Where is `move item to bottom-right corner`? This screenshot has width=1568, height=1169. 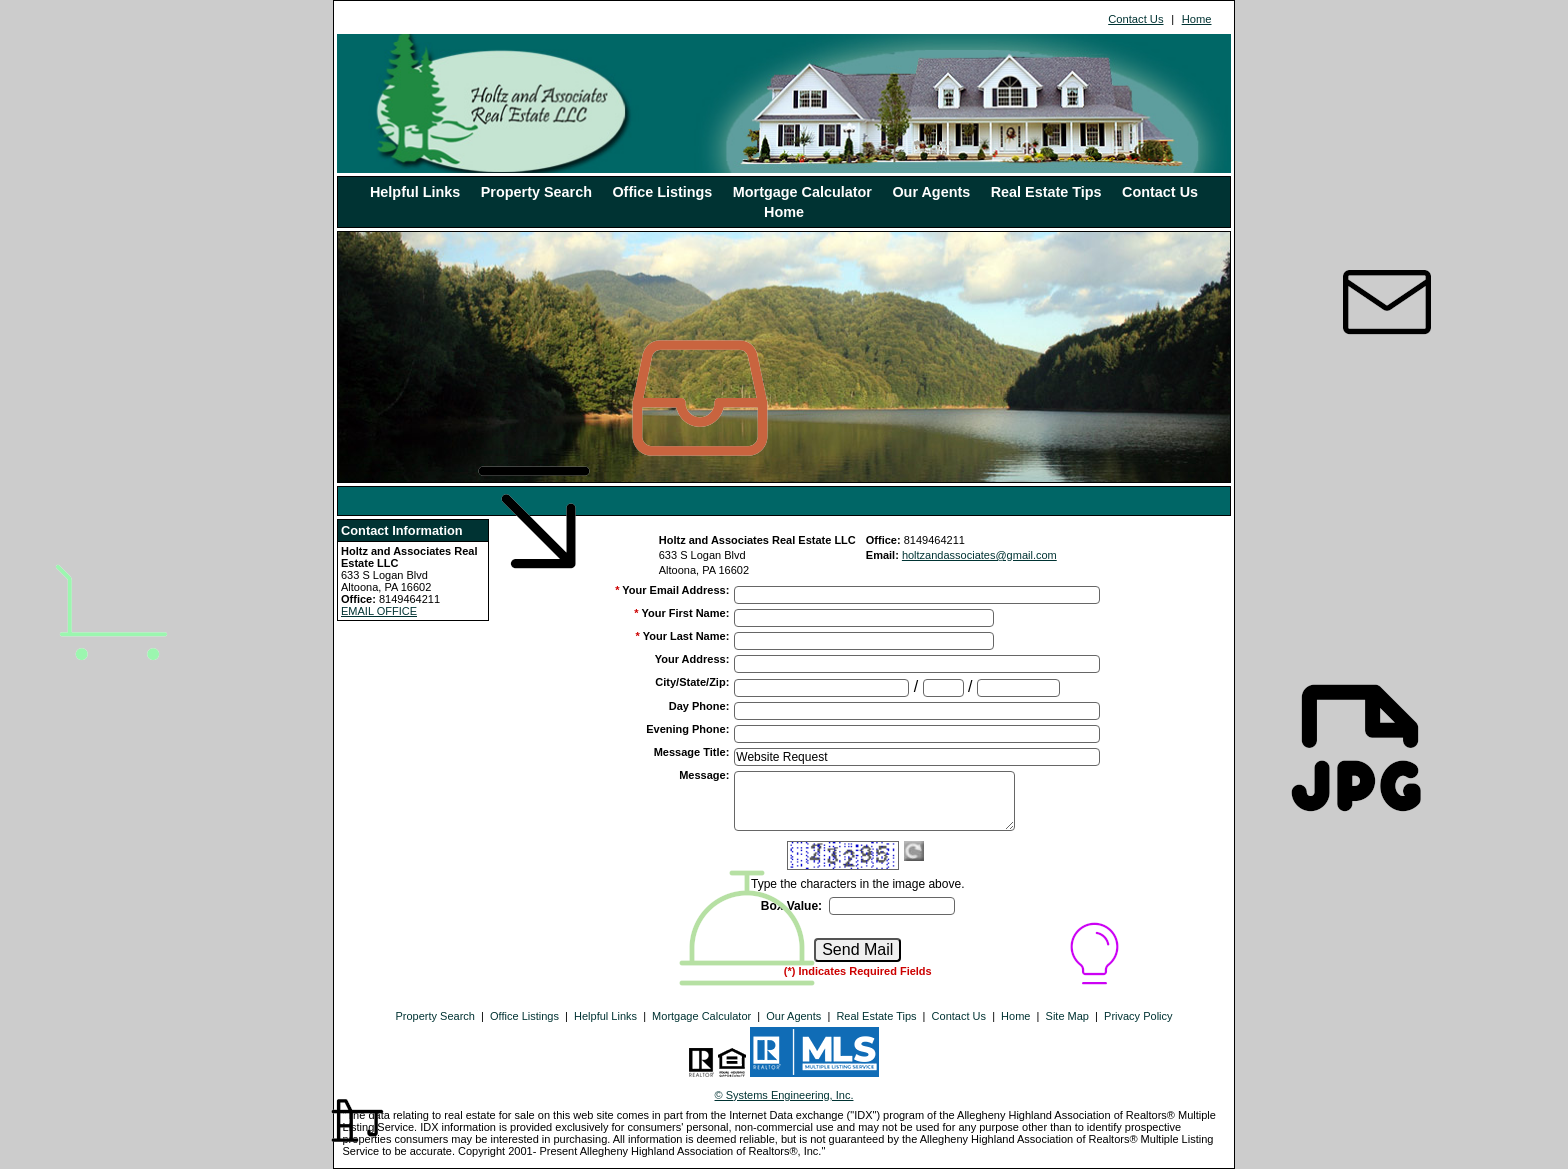
move item to bottom-right corner is located at coordinates (534, 522).